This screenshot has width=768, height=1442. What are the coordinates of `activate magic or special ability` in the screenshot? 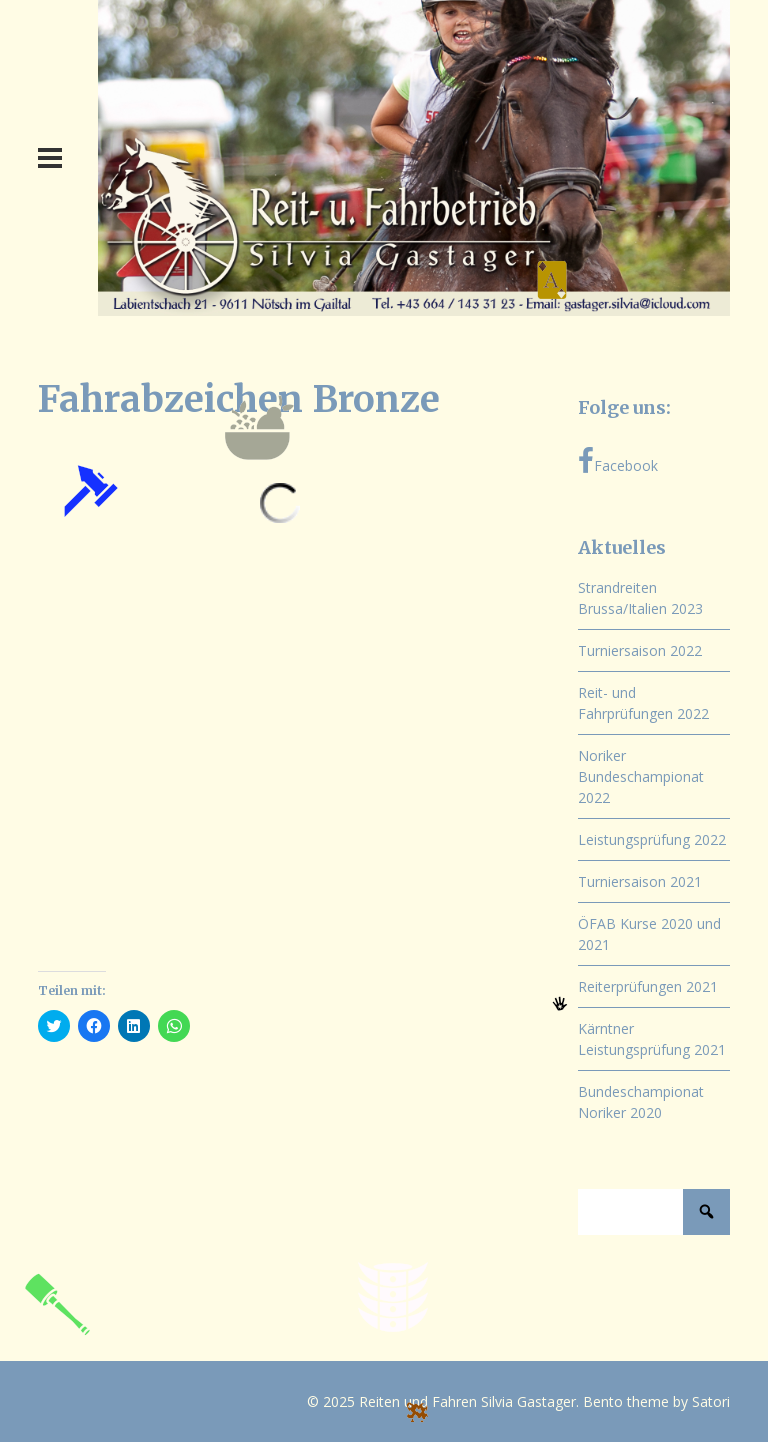 It's located at (560, 1004).